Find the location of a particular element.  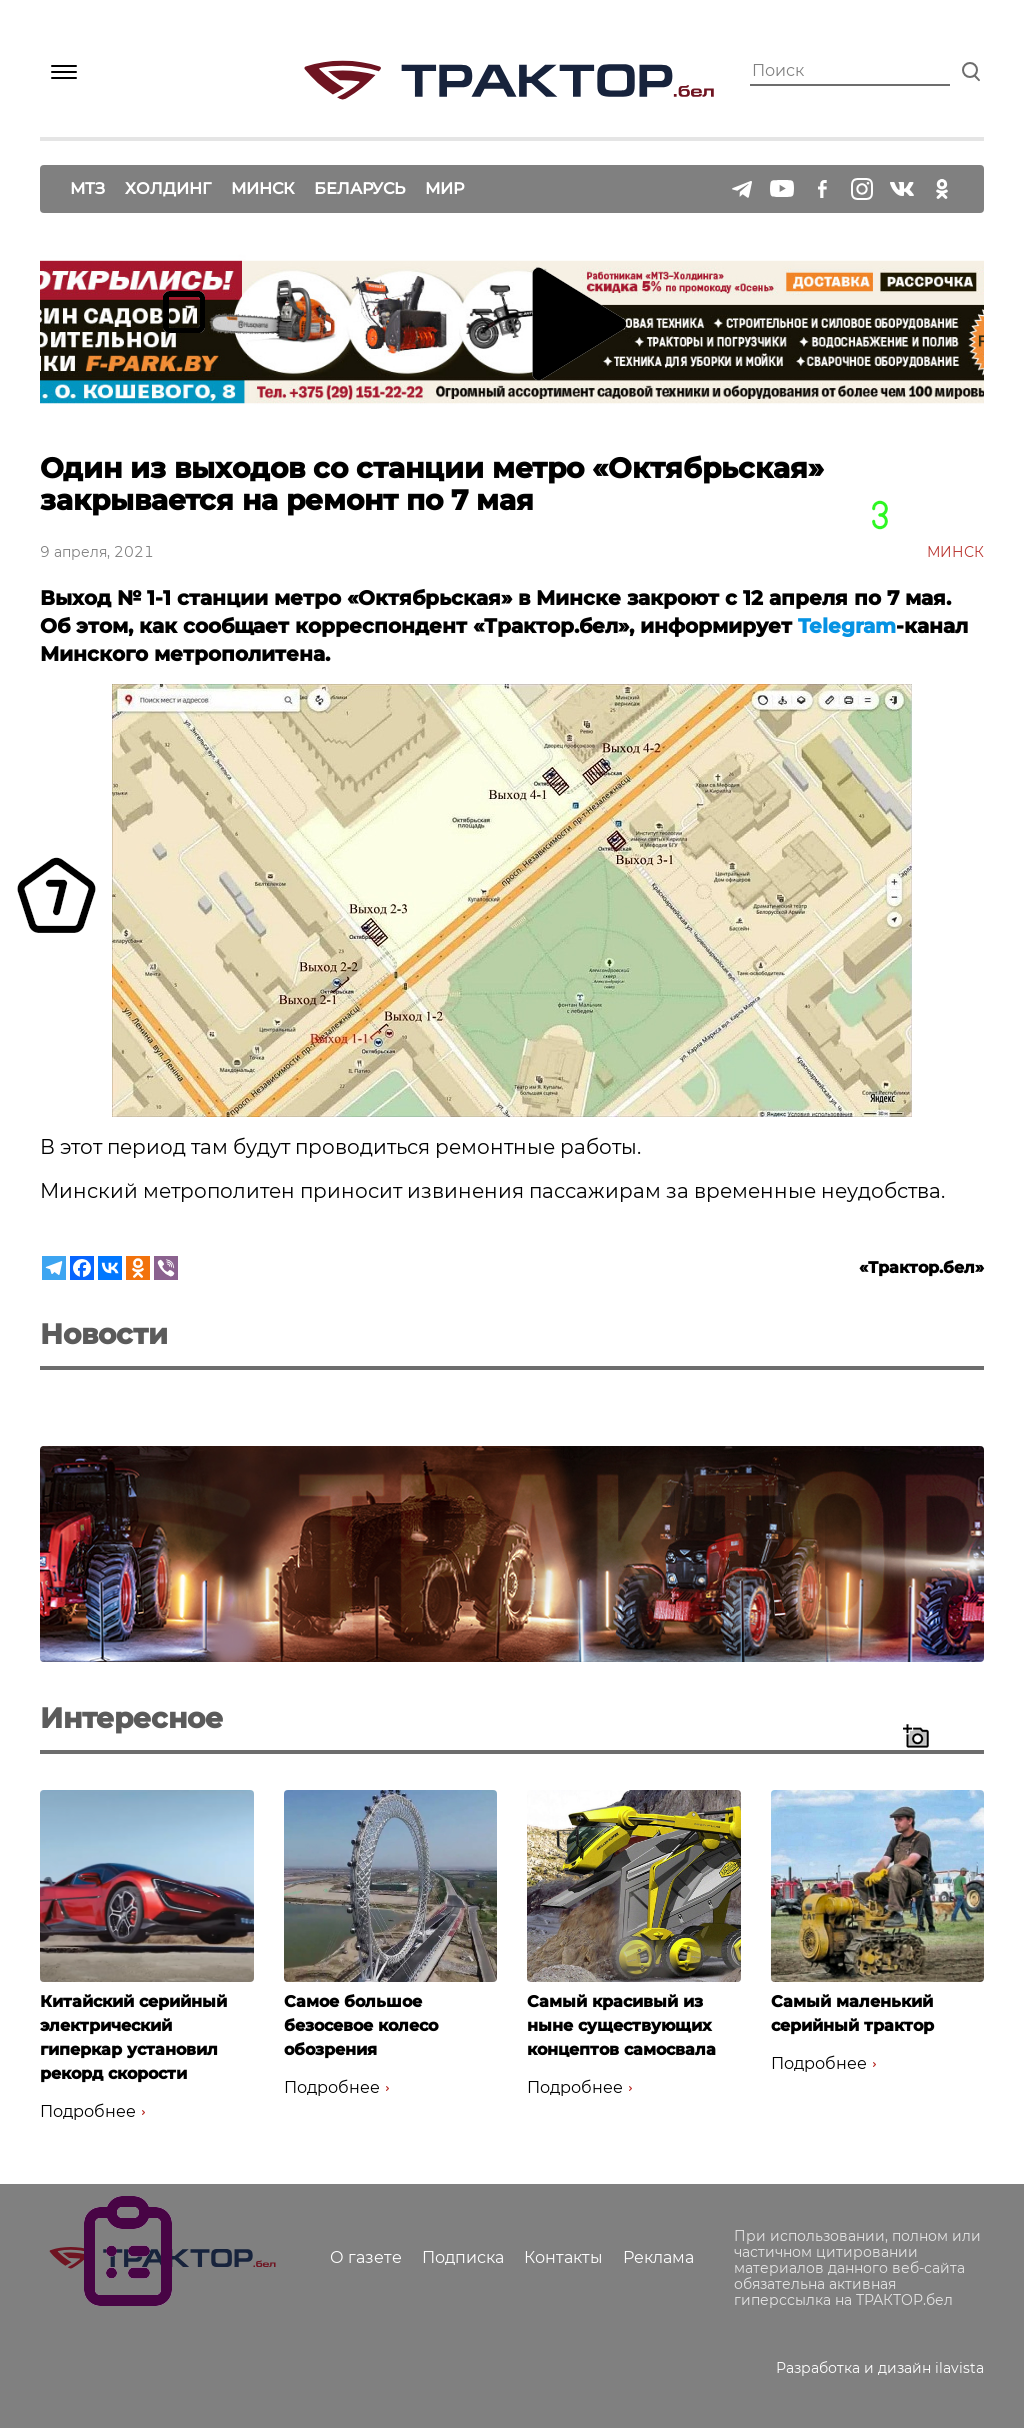

indicates step 7 in a multi-step process is located at coordinates (56, 897).